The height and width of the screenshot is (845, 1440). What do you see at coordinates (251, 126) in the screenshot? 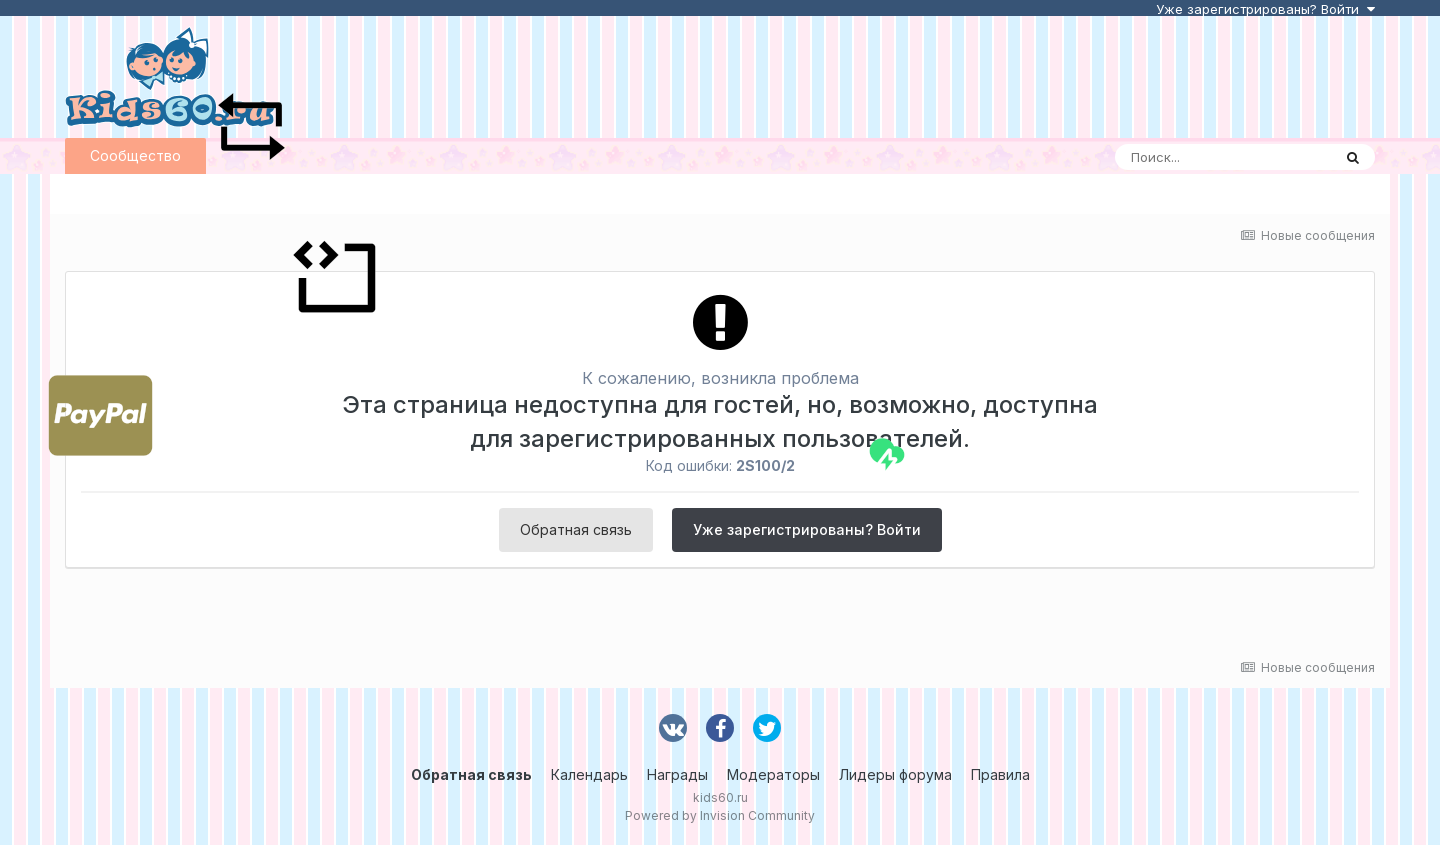
I see `enable repeat or loop playback` at bounding box center [251, 126].